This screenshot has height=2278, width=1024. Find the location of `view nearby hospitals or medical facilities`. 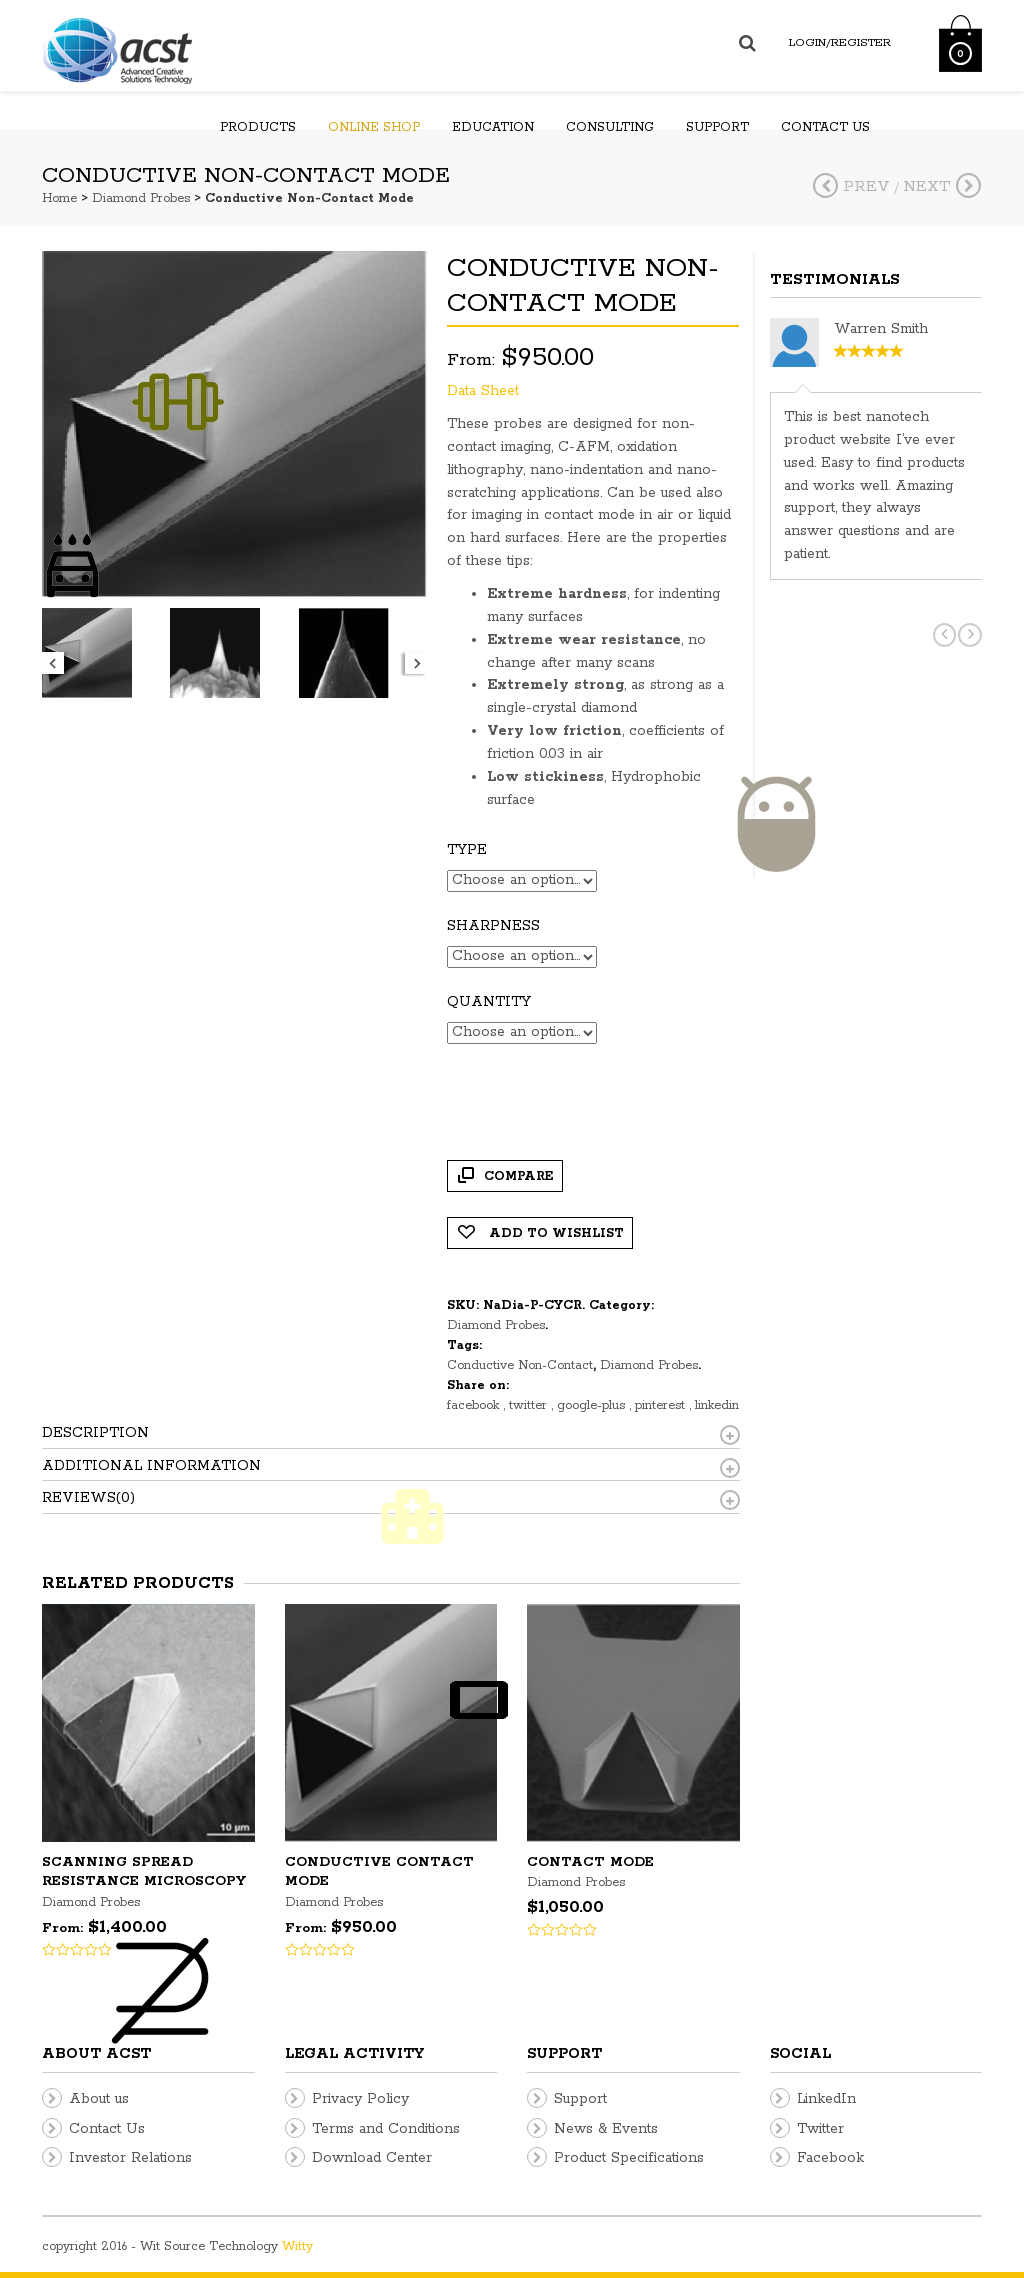

view nearby hospitals or medical facilities is located at coordinates (412, 1516).